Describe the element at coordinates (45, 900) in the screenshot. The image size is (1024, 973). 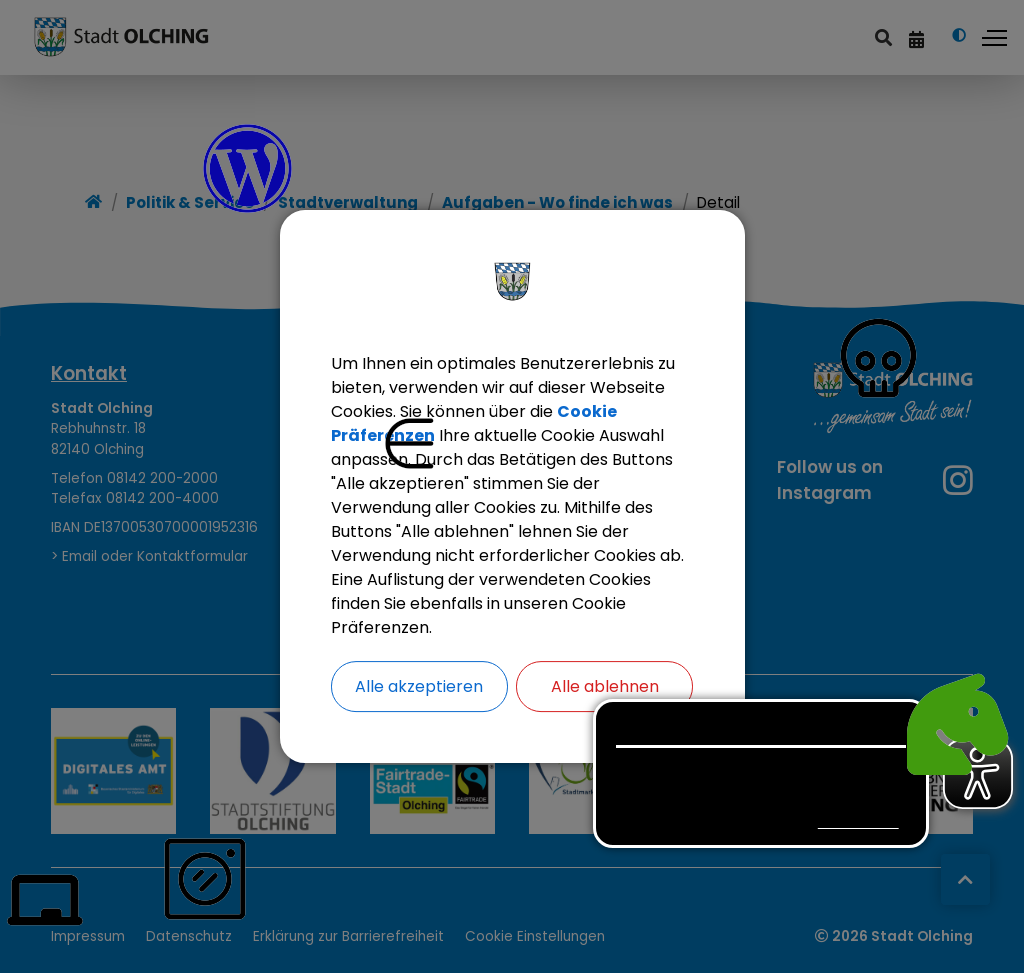
I see `access presentation or teaching mode` at that location.